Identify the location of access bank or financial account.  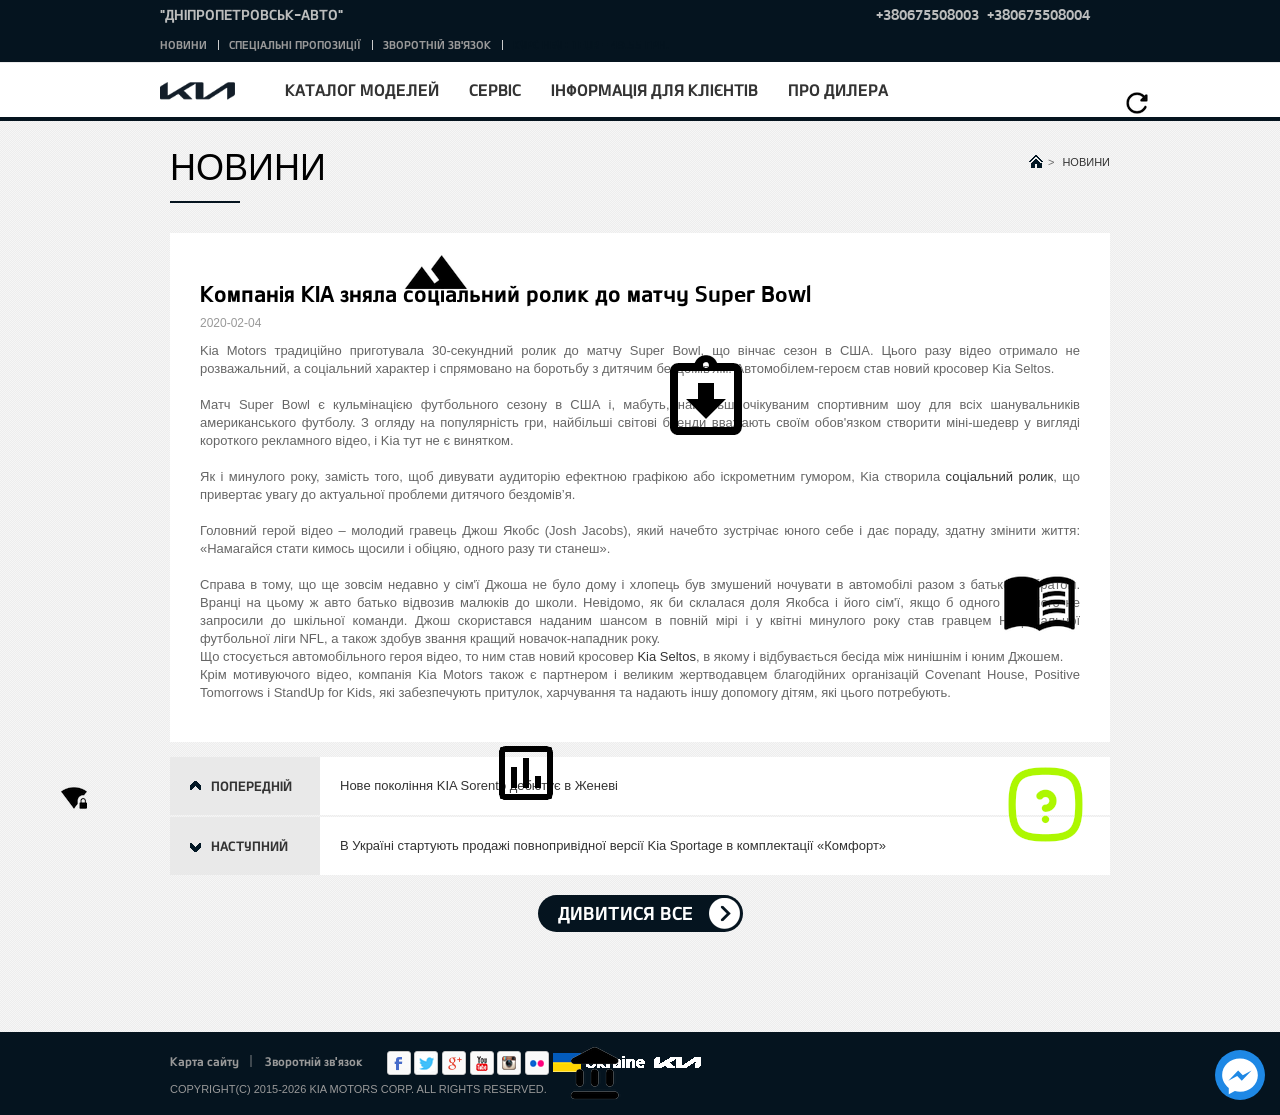
(596, 1074).